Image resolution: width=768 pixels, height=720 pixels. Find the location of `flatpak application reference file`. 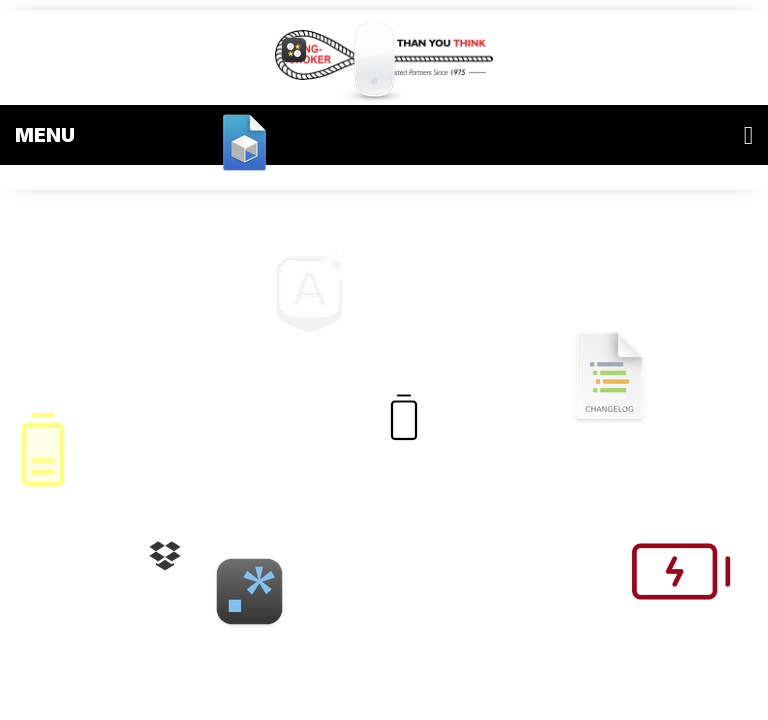

flatpak application reference file is located at coordinates (244, 142).